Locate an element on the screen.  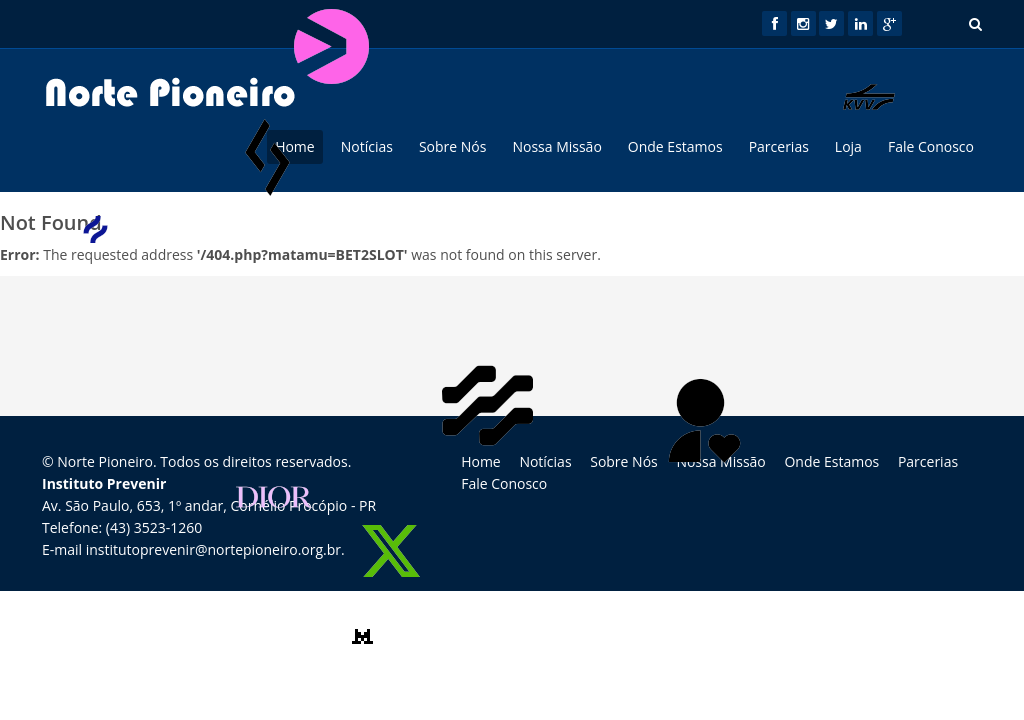
hotjar analytics and feedback tool logo is located at coordinates (95, 229).